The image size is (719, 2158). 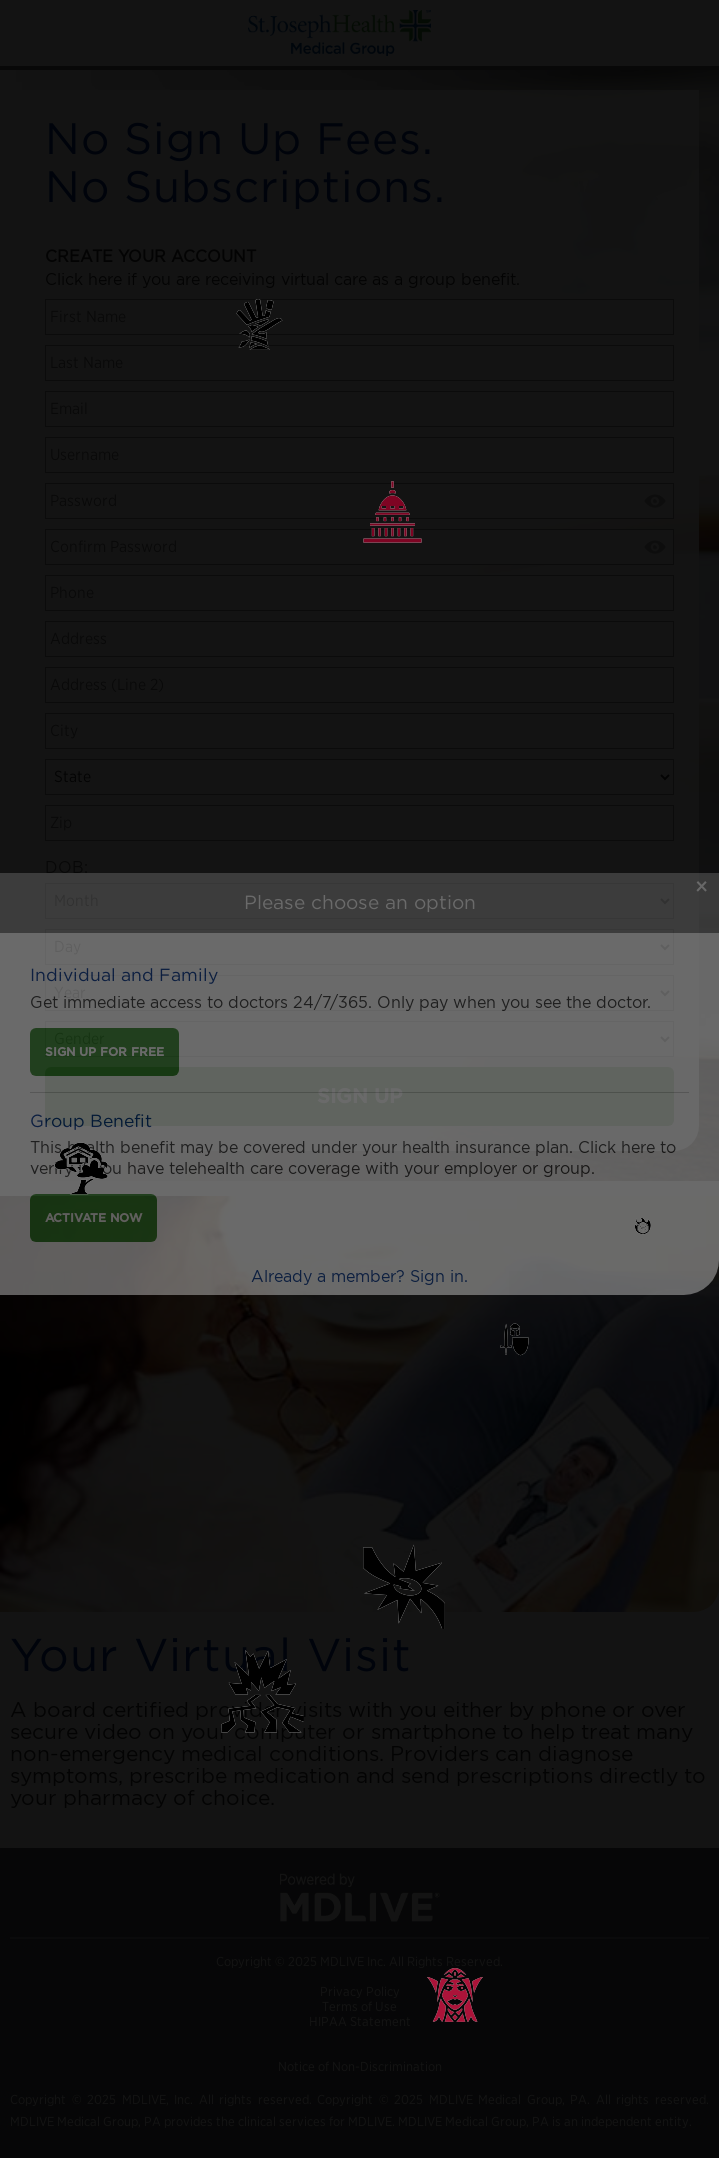 What do you see at coordinates (455, 1995) in the screenshot?
I see `select female elf character` at bounding box center [455, 1995].